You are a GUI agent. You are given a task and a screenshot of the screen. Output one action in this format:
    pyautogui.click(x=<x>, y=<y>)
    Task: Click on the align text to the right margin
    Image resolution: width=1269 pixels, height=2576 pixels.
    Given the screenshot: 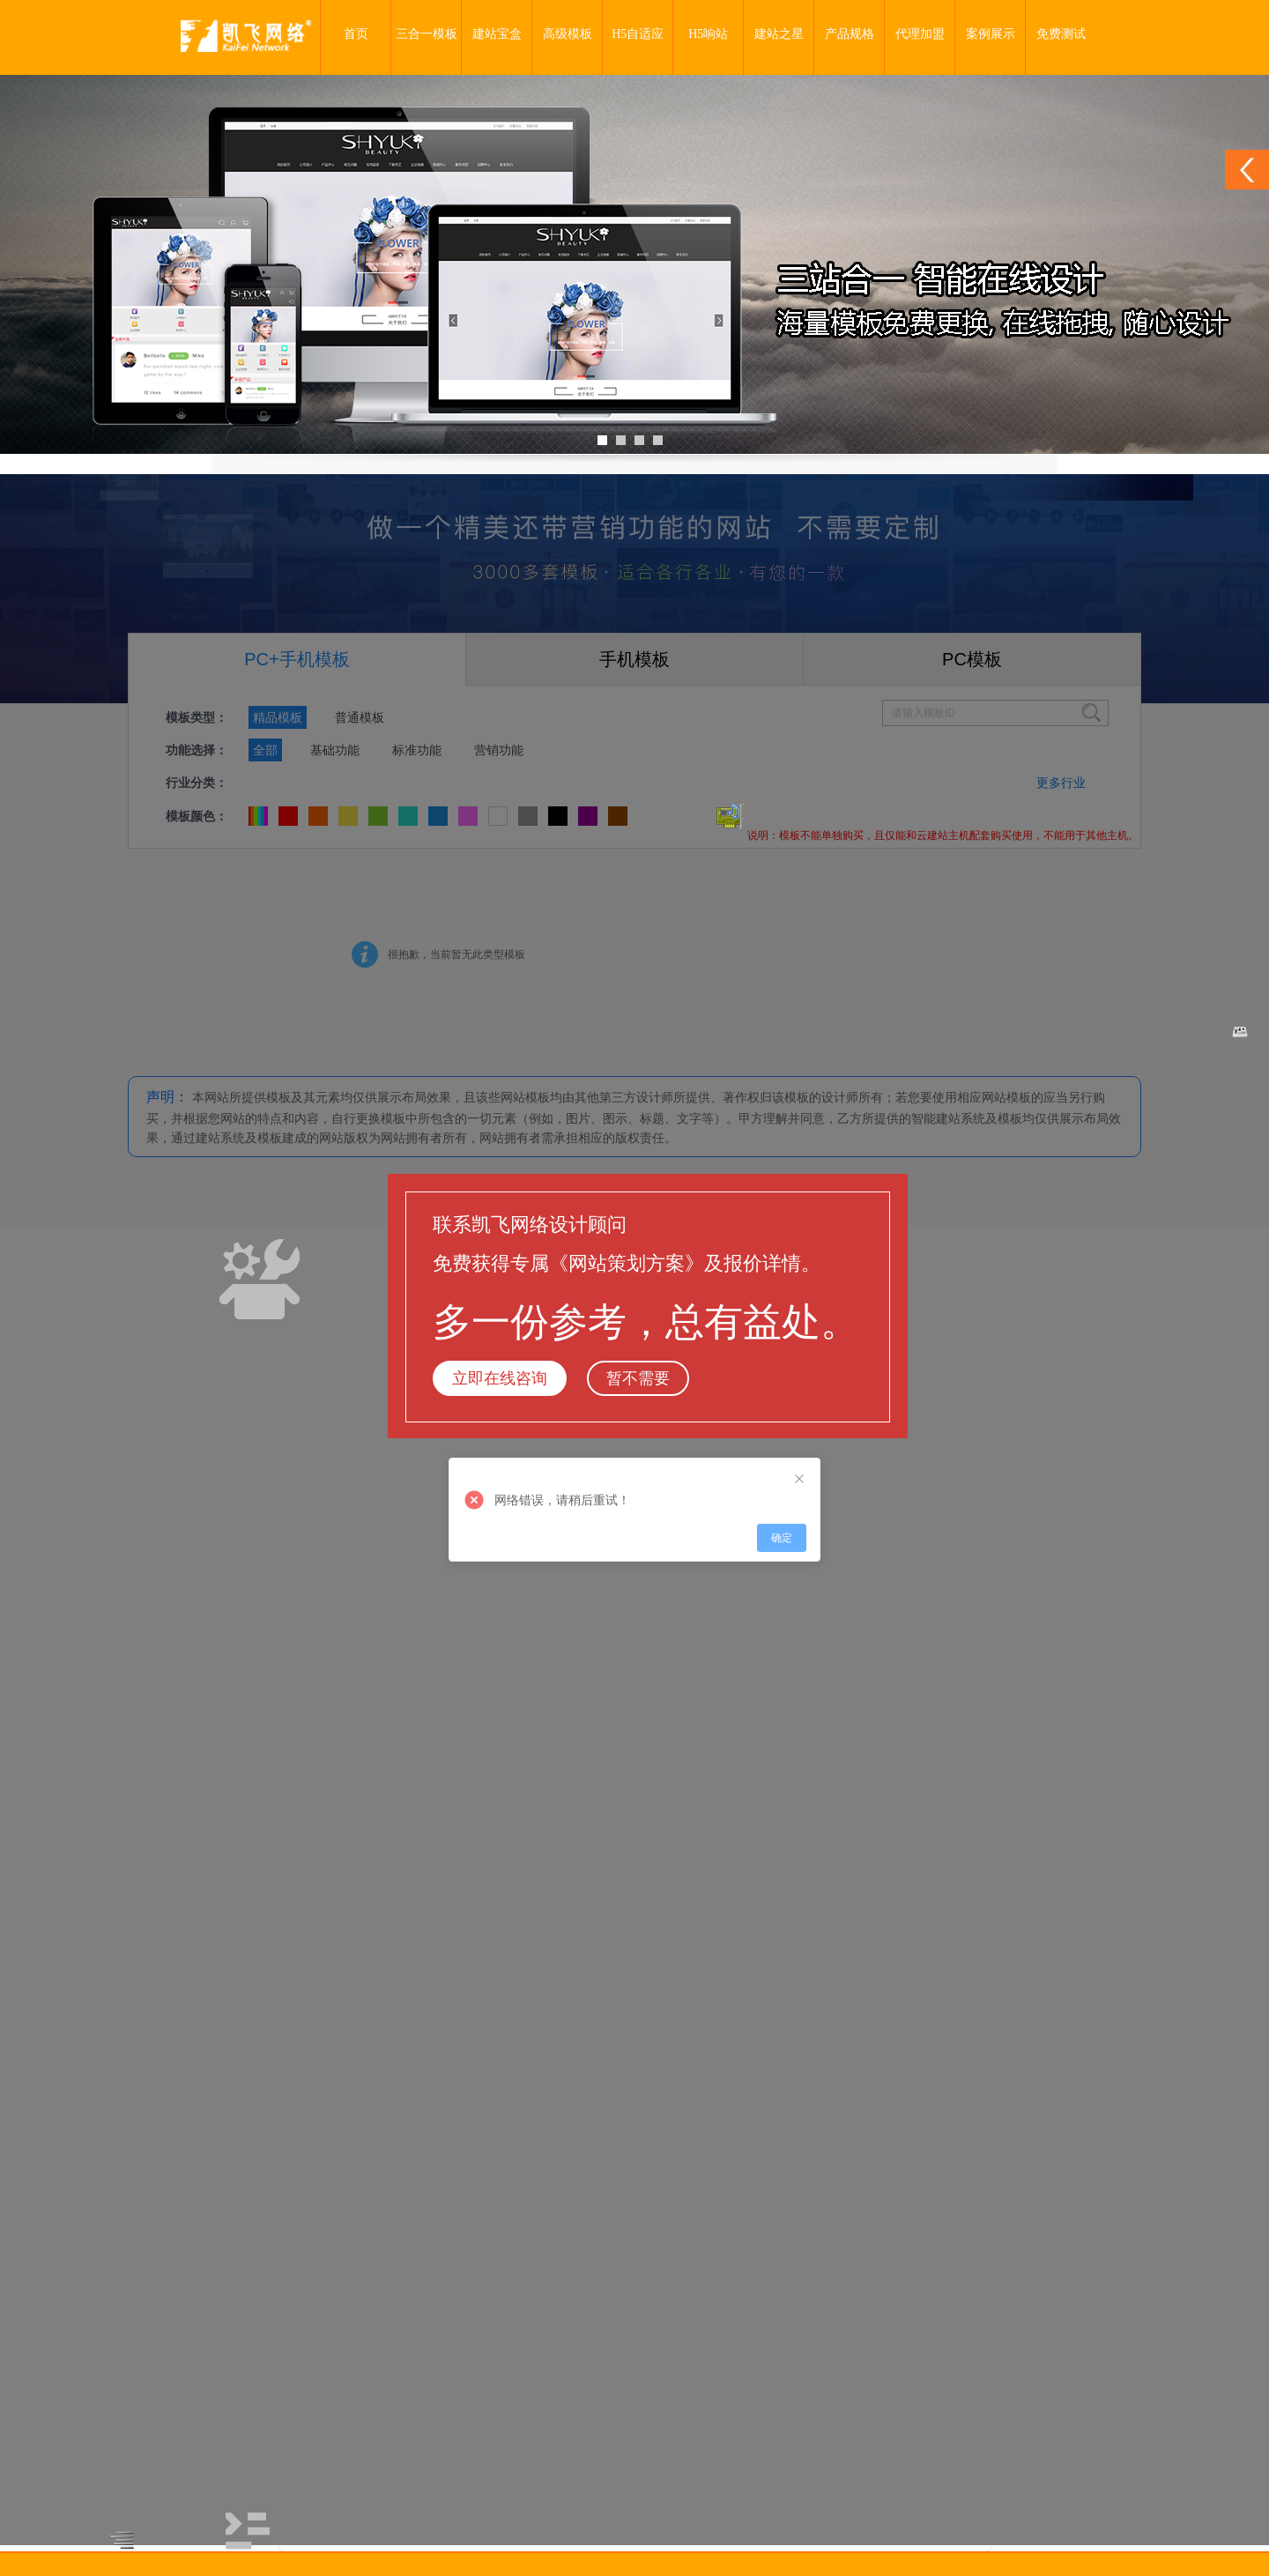 What is the action you would take?
    pyautogui.click(x=122, y=2540)
    